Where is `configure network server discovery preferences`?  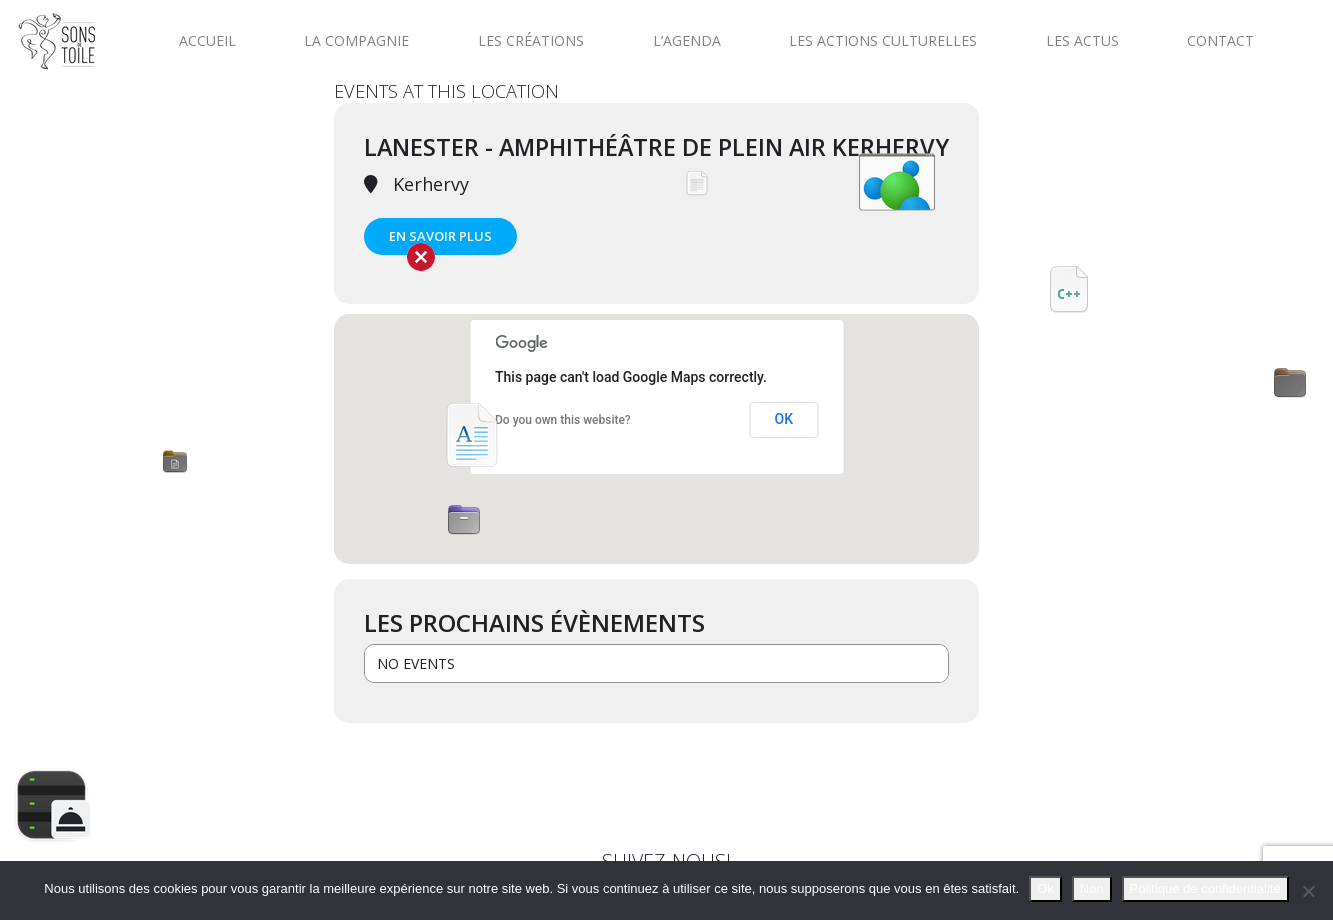
configure network server discovery preferences is located at coordinates (52, 806).